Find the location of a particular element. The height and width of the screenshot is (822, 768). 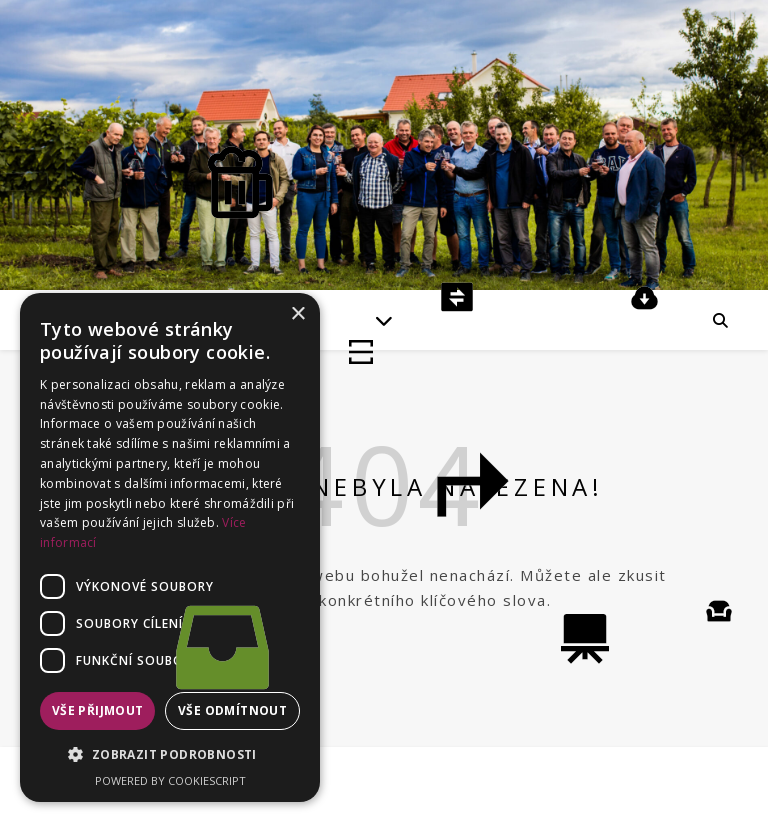

scan a QR code is located at coordinates (361, 352).